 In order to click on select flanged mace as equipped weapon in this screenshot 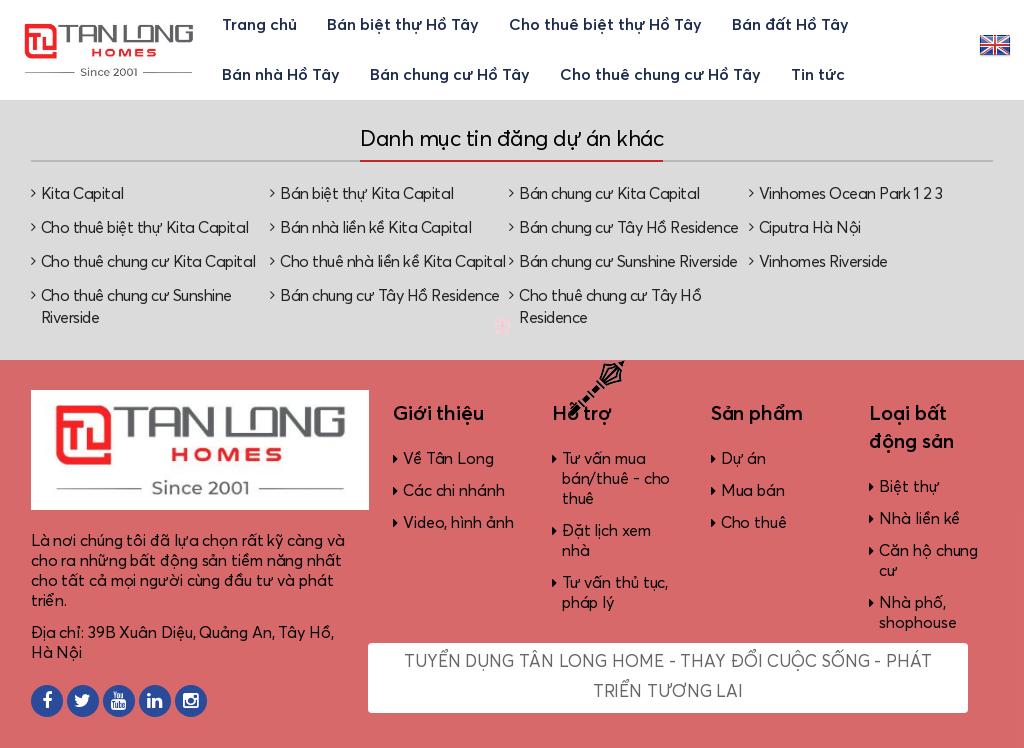, I will do `click(597, 387)`.